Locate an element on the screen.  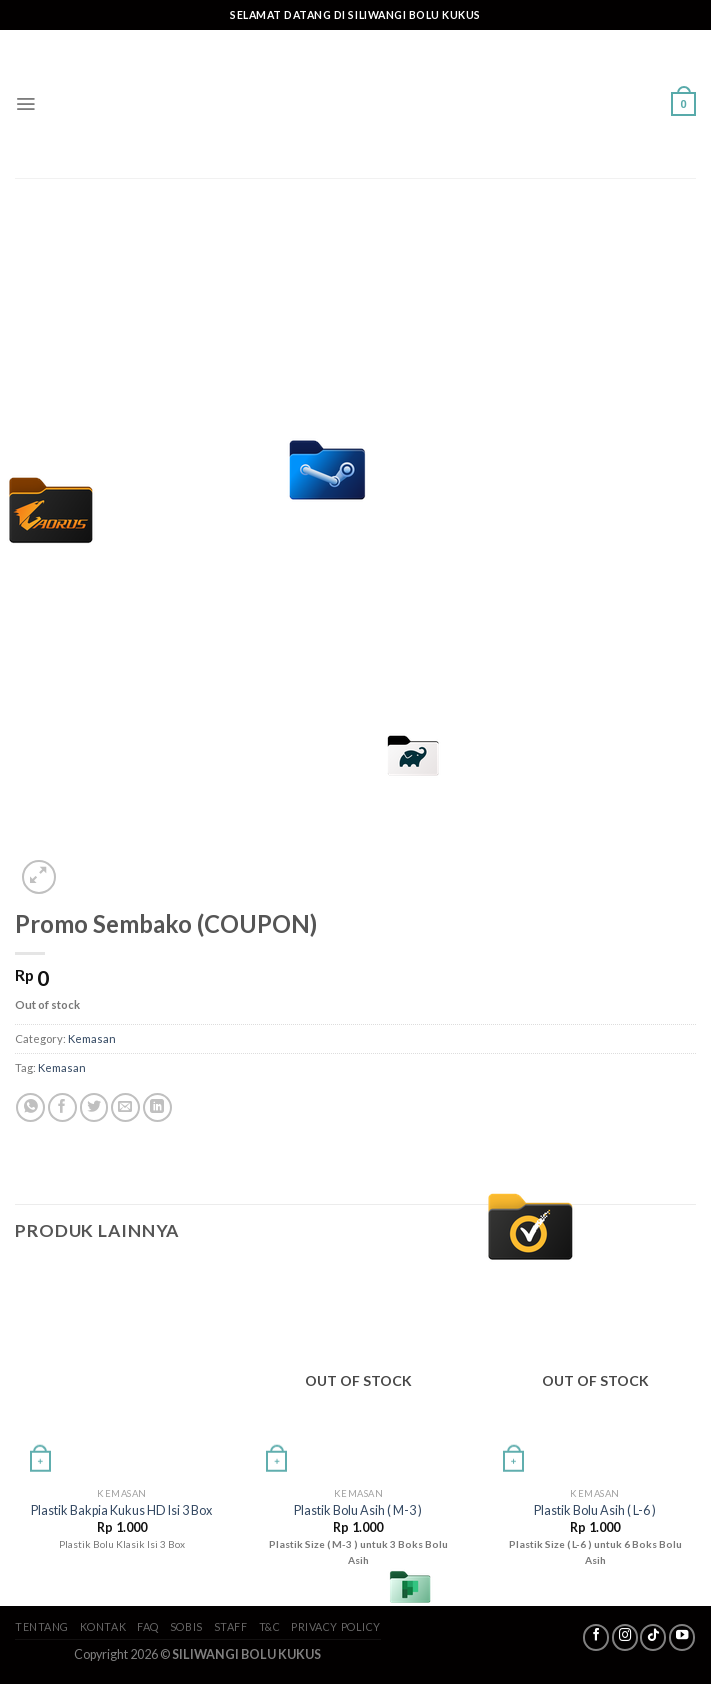
open aorus gaming software folder is located at coordinates (50, 512).